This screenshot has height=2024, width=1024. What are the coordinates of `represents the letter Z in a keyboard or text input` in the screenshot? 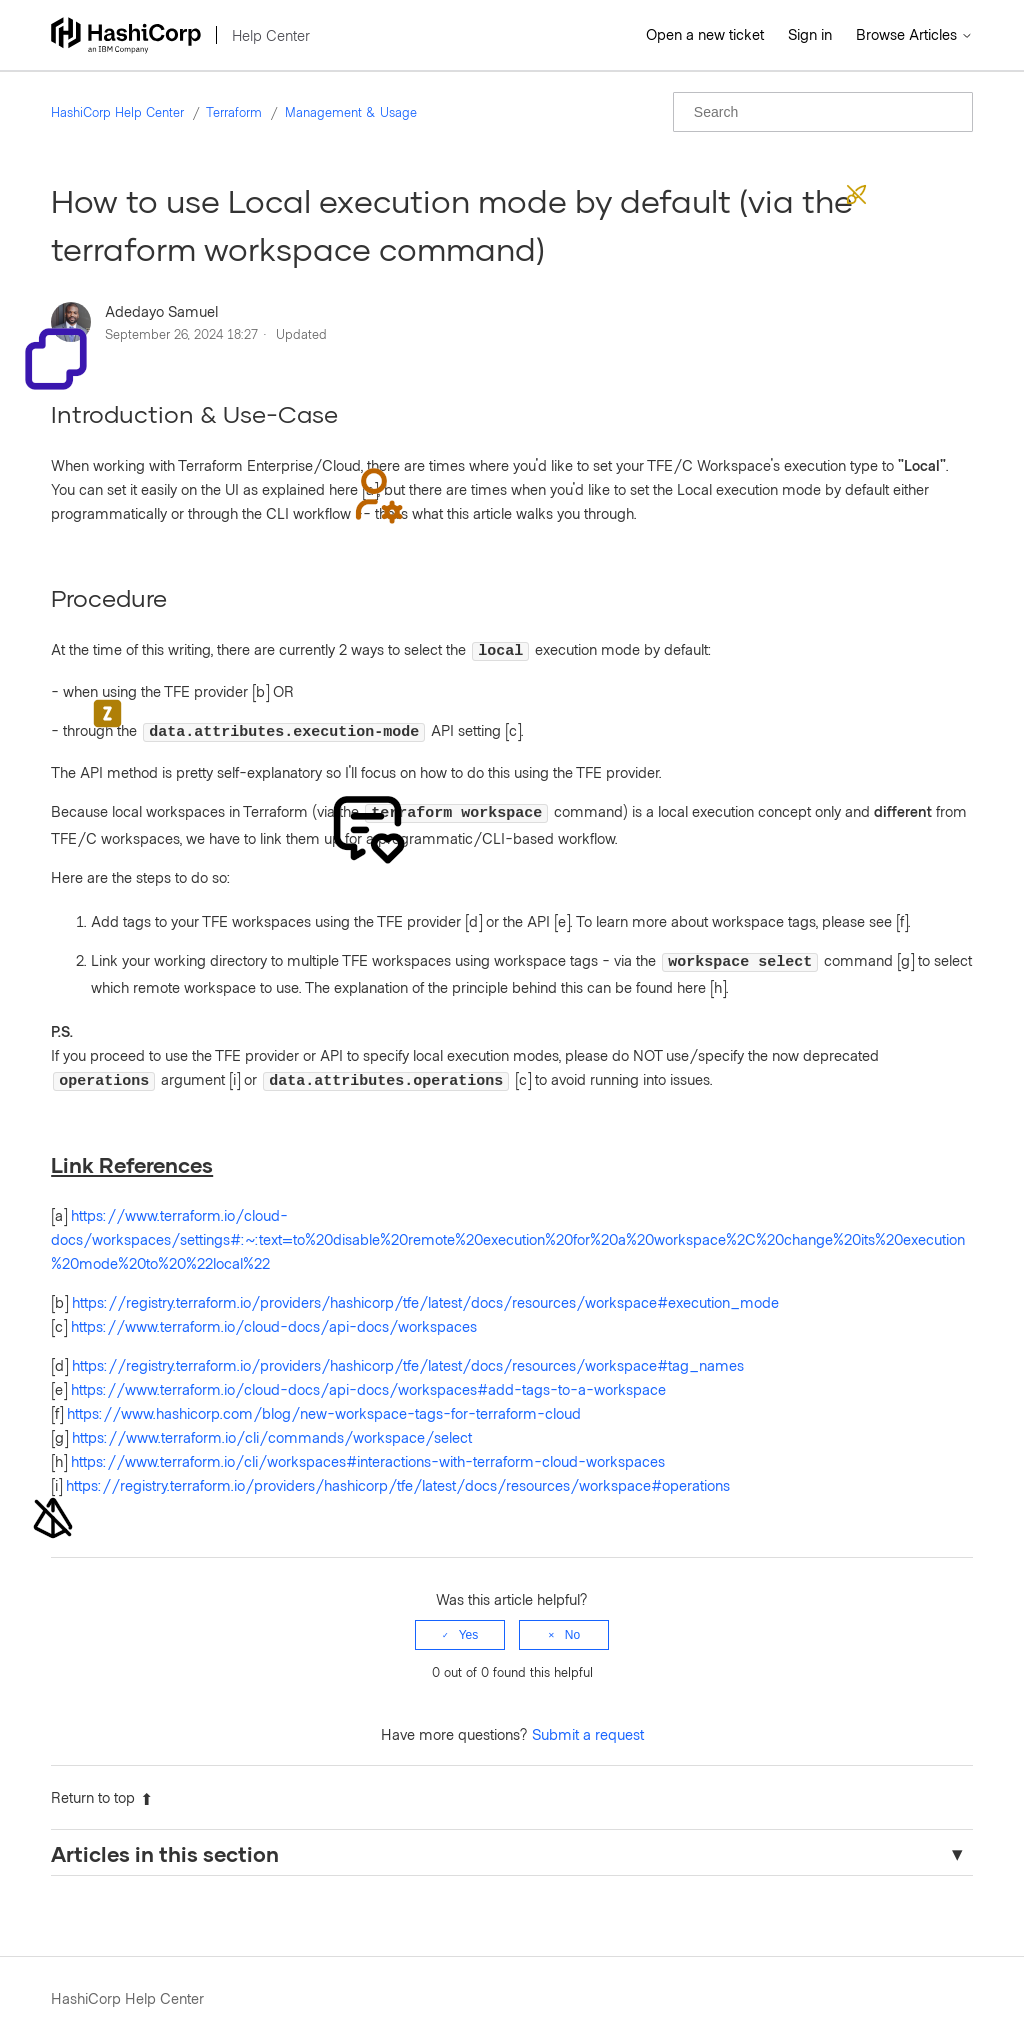 It's located at (107, 713).